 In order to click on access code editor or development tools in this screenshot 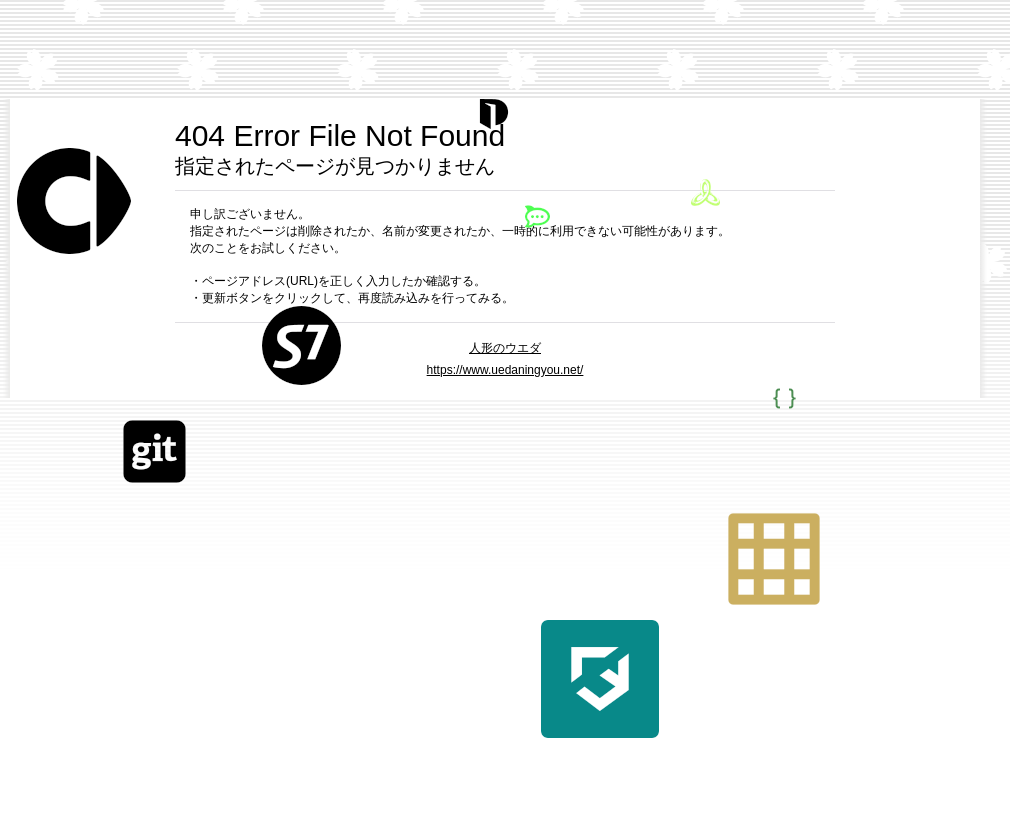, I will do `click(784, 398)`.